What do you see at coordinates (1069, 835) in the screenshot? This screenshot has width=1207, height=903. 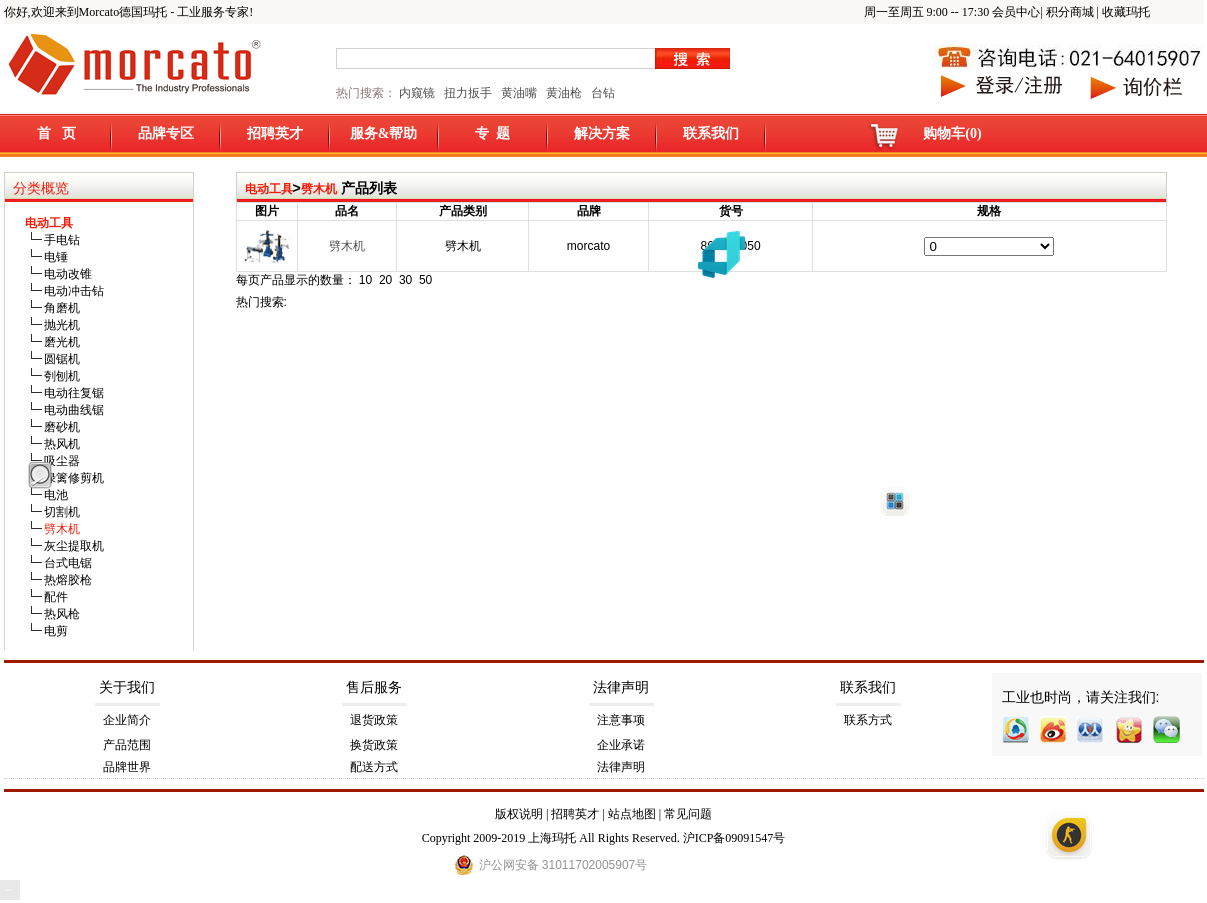 I see `launch counter-strike` at bounding box center [1069, 835].